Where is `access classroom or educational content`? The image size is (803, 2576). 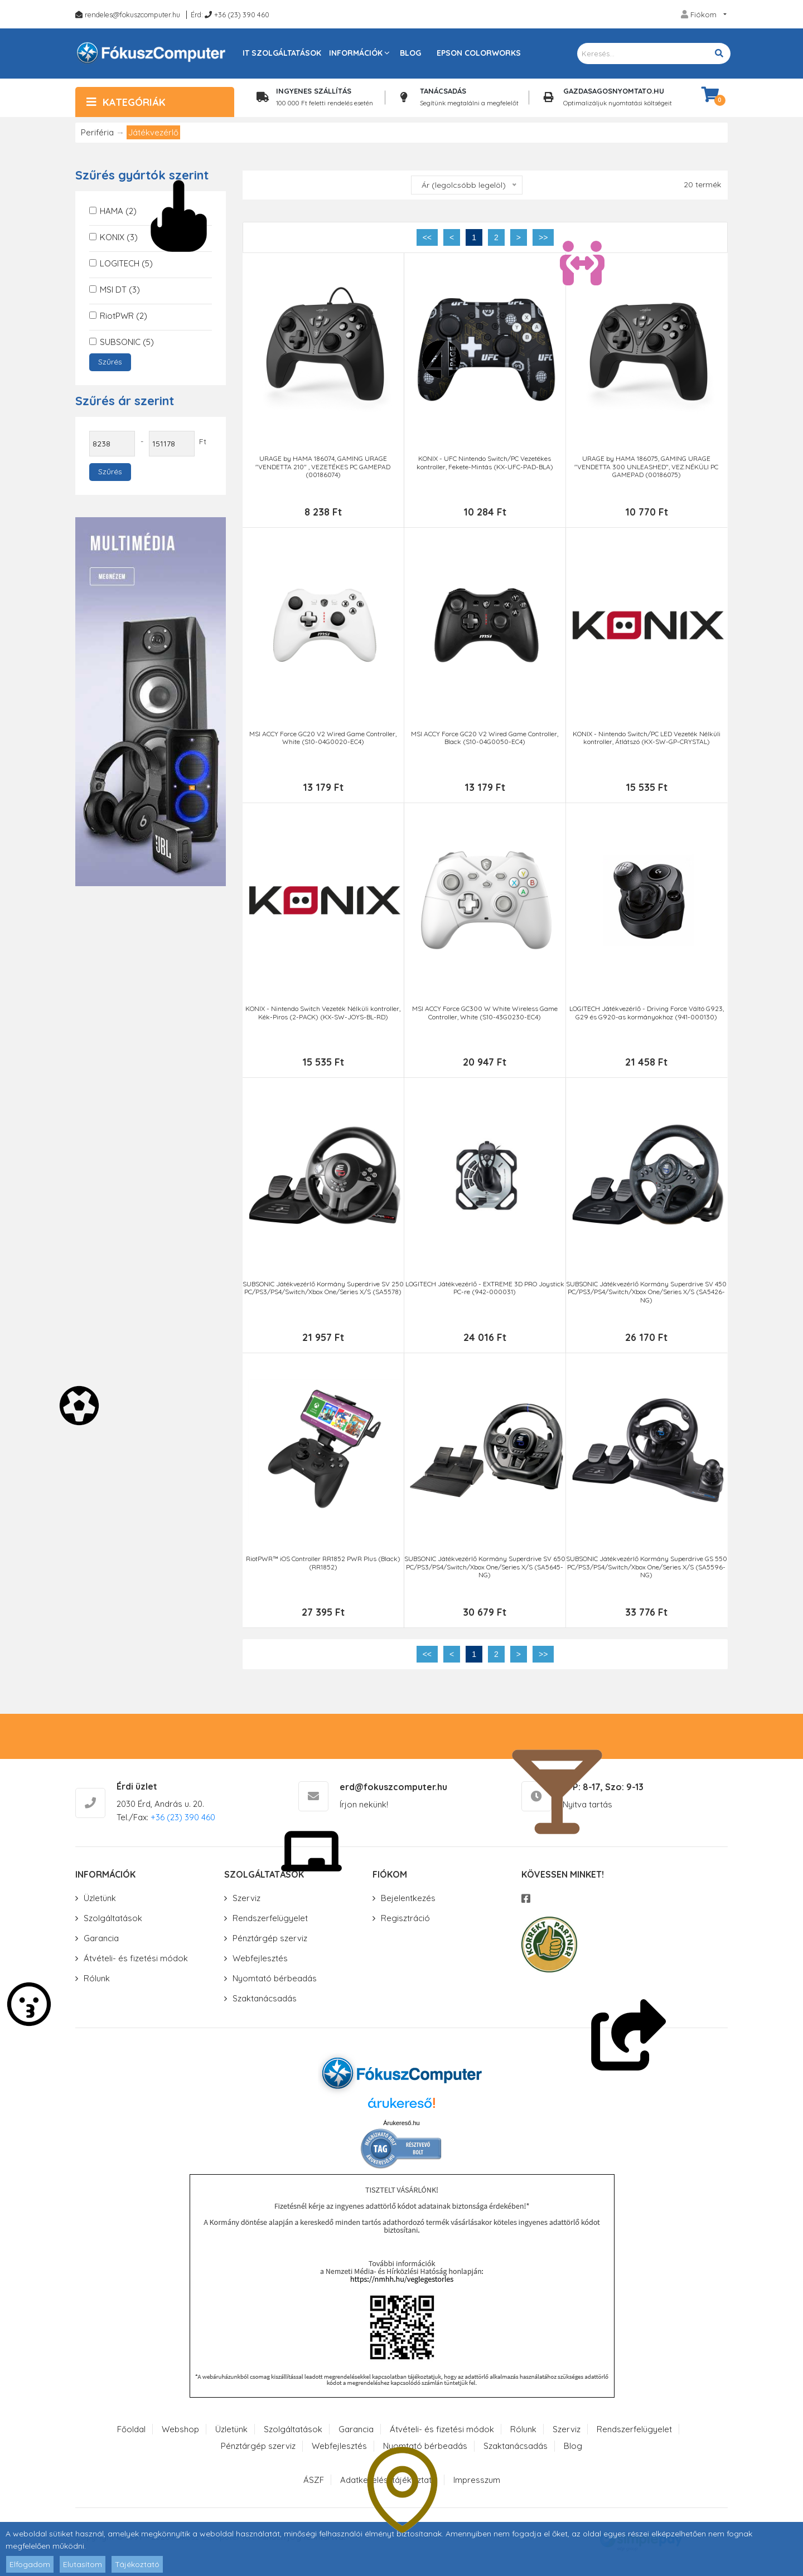
access classroom or educational content is located at coordinates (311, 1851).